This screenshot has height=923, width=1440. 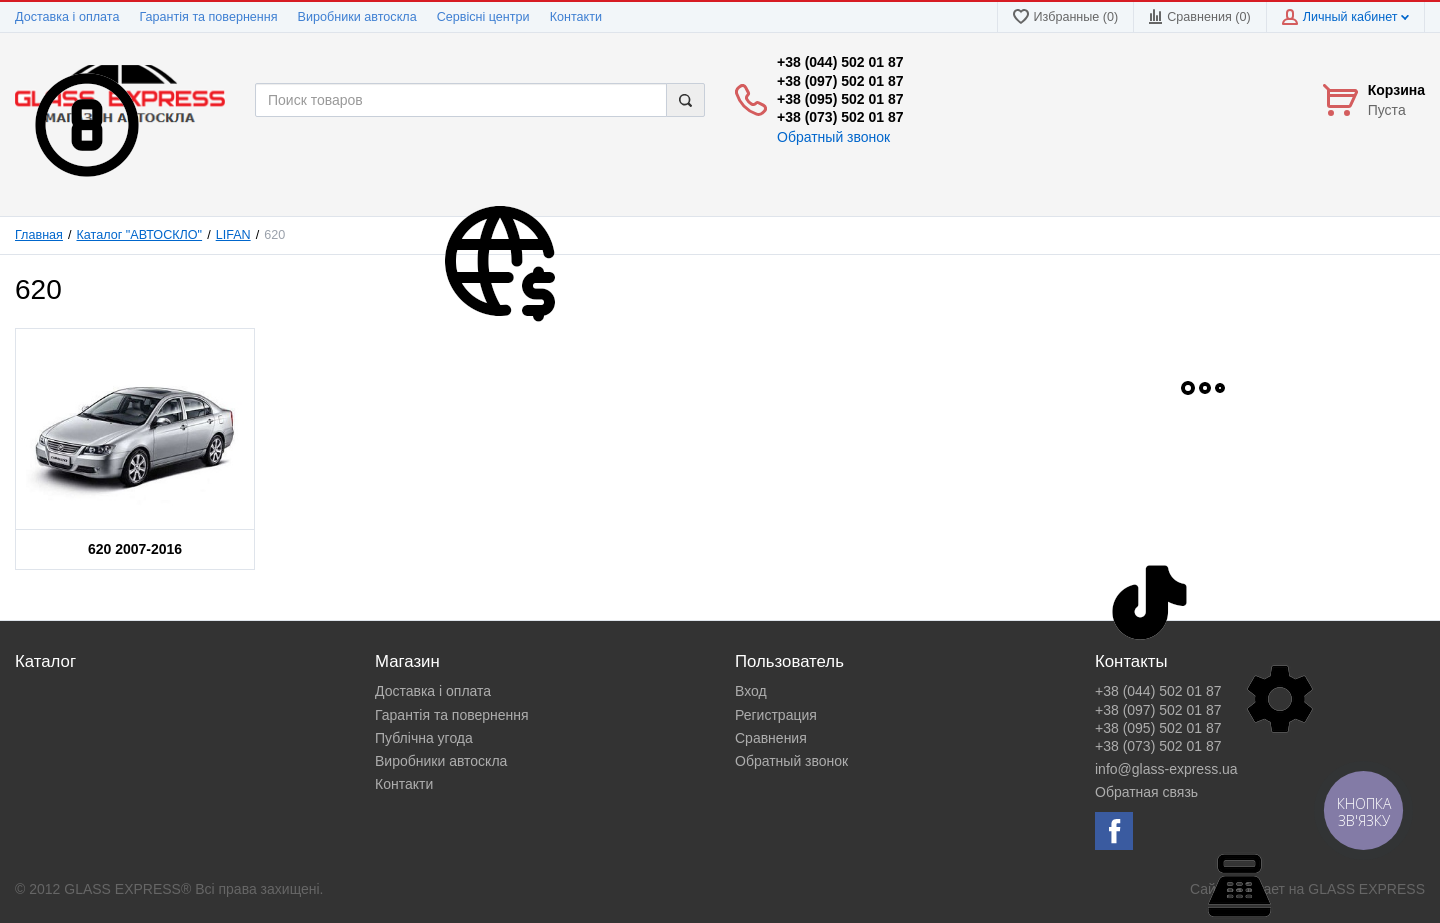 I want to click on access international currency exchange, so click(x=500, y=261).